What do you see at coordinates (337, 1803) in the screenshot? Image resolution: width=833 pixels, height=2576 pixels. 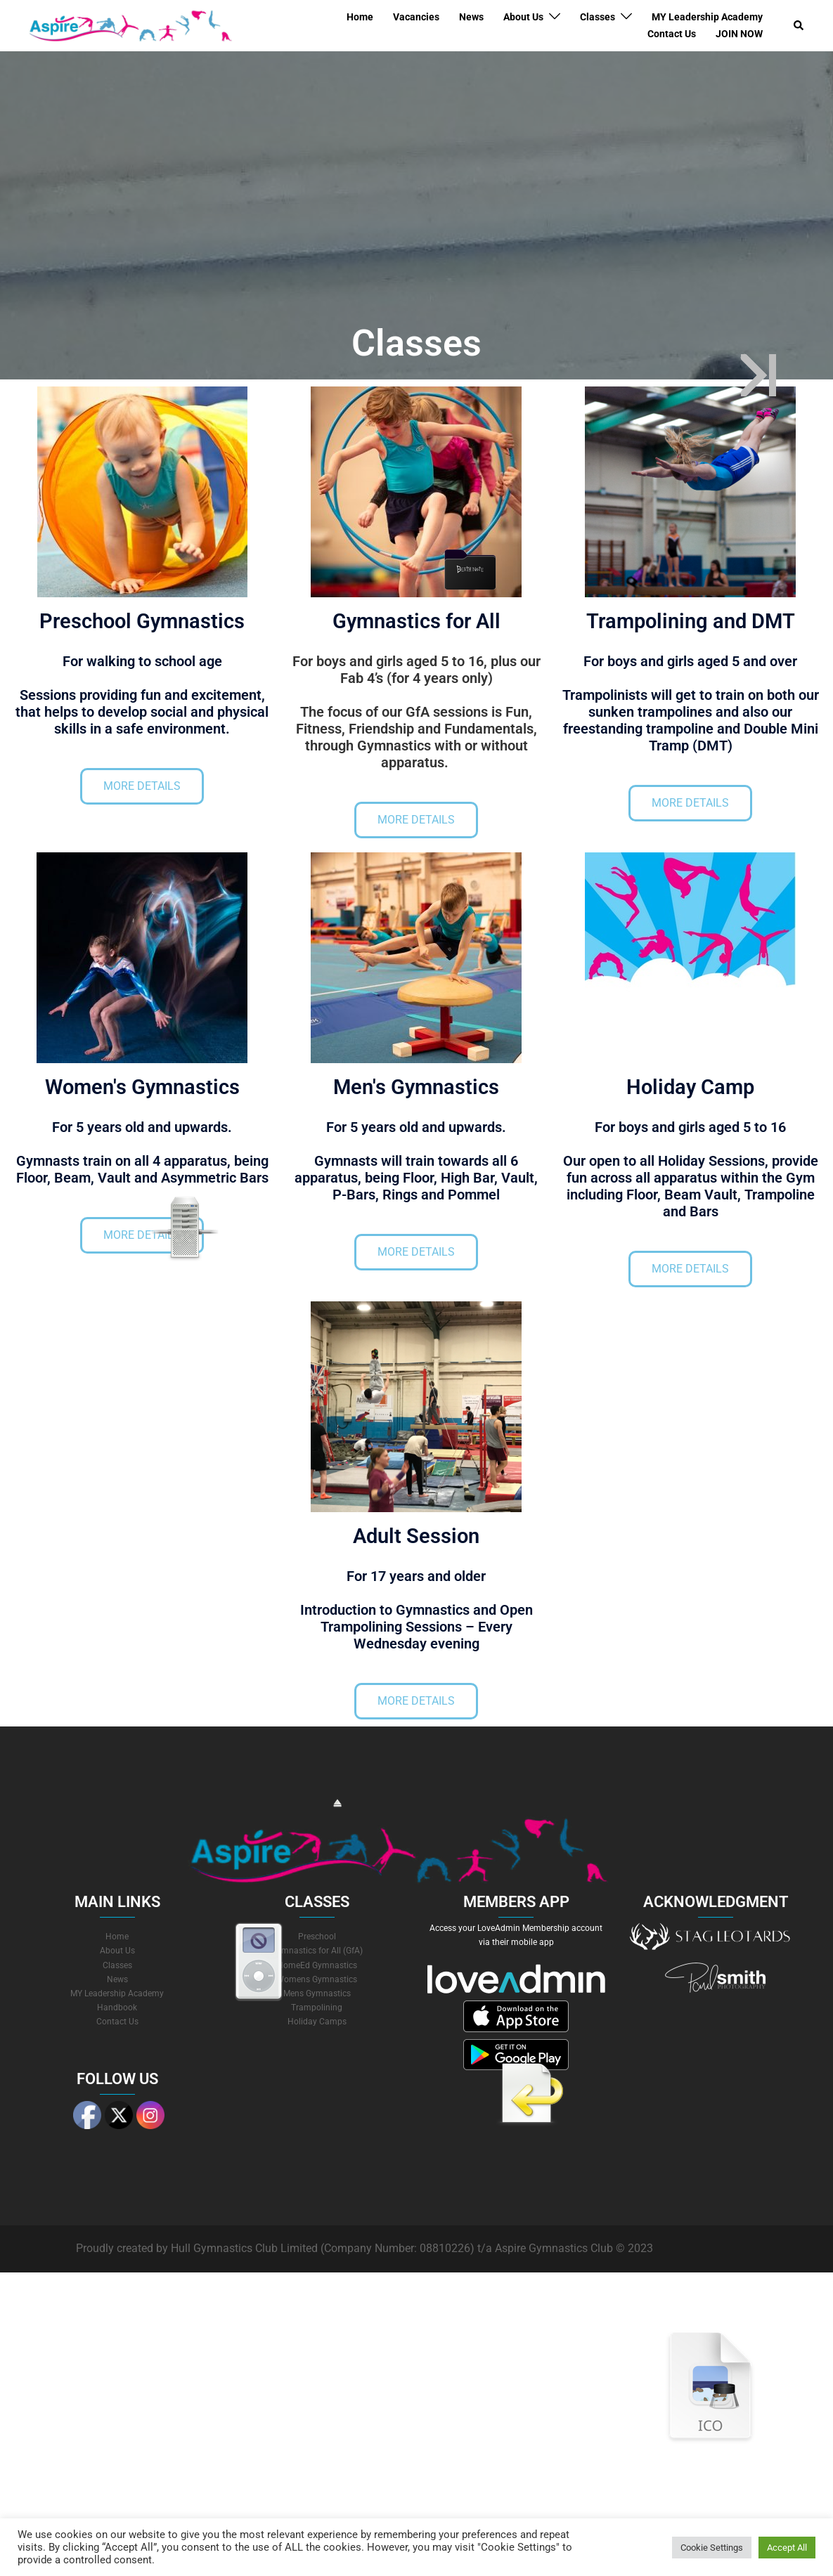 I see `eject removable media or disc` at bounding box center [337, 1803].